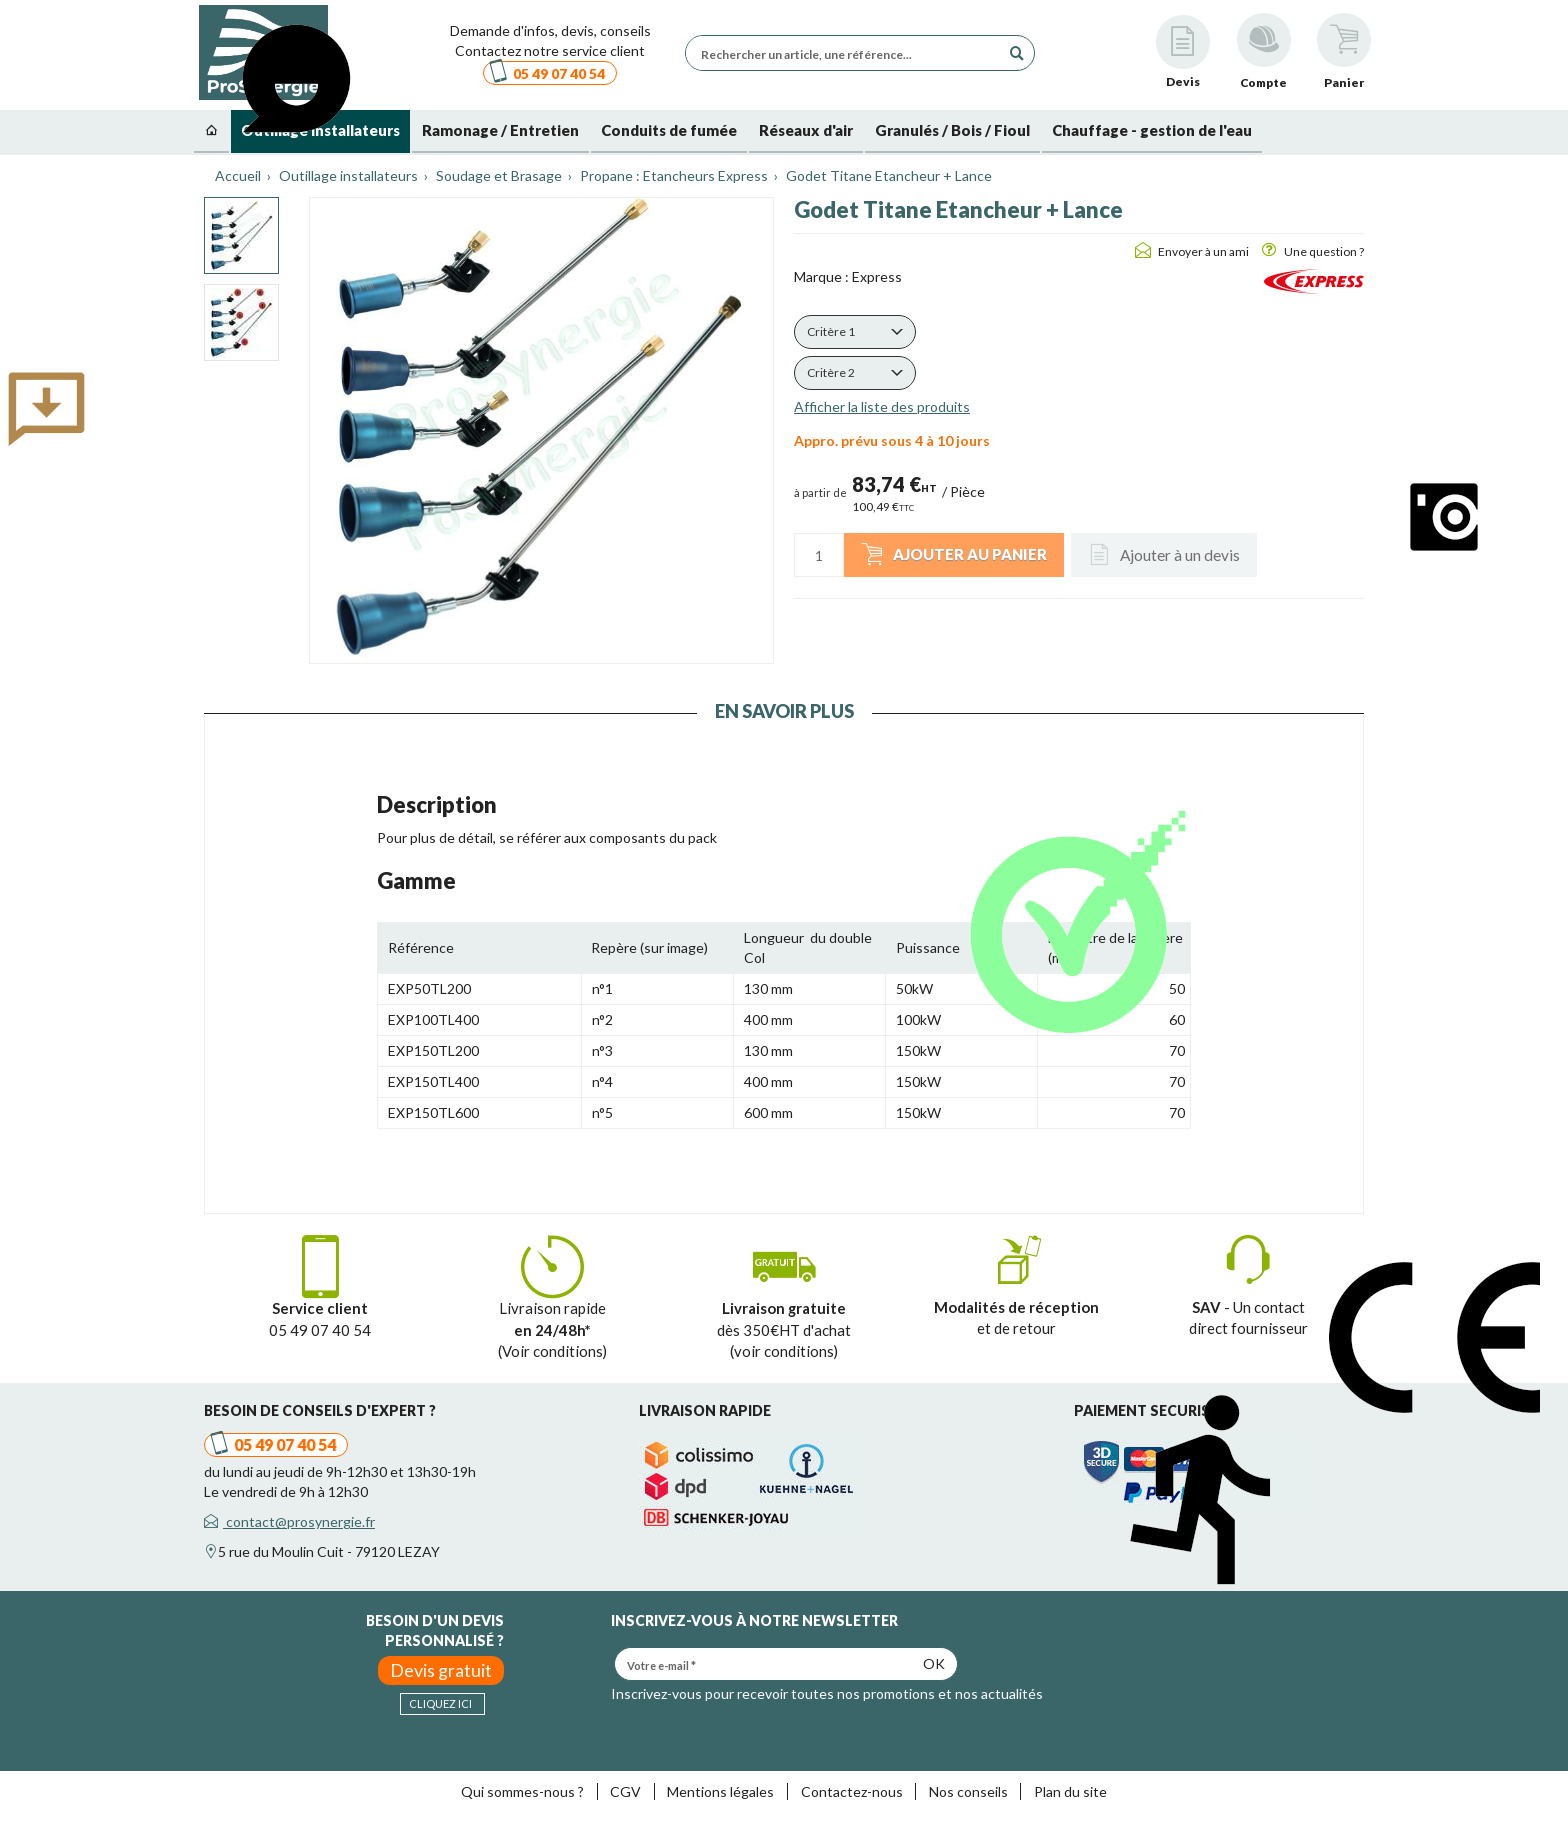 The width and height of the screenshot is (1568, 1827). I want to click on download chat history, so click(46, 406).